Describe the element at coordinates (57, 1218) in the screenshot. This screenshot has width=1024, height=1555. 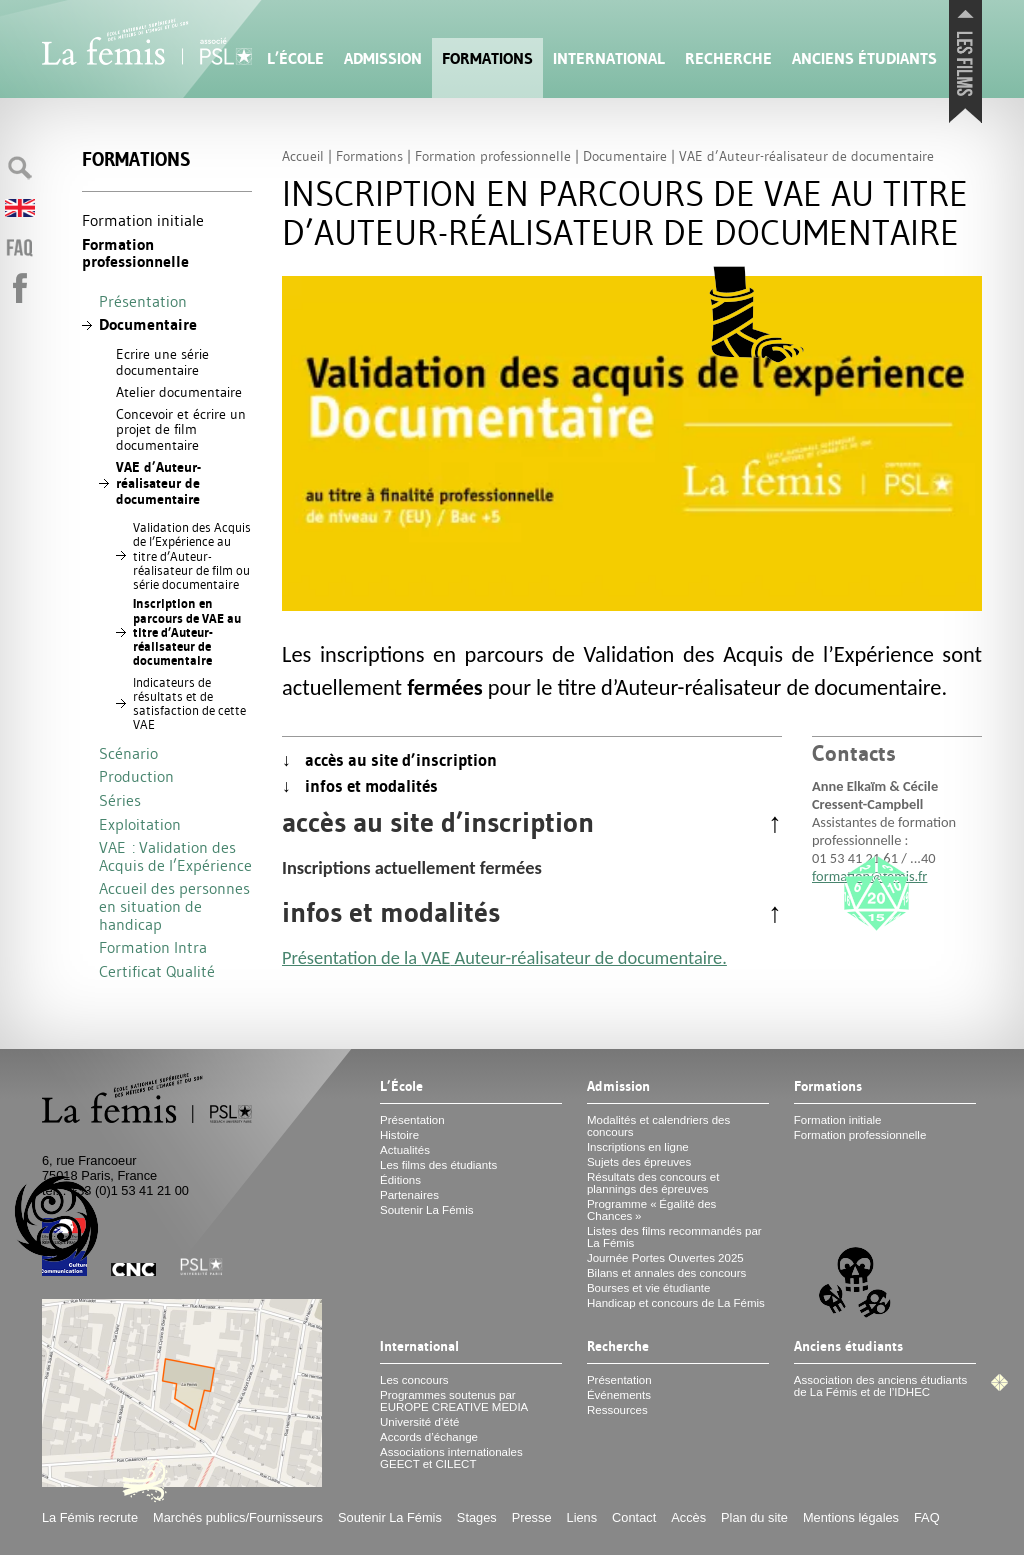
I see `activate typhoon or wind-based ability` at that location.